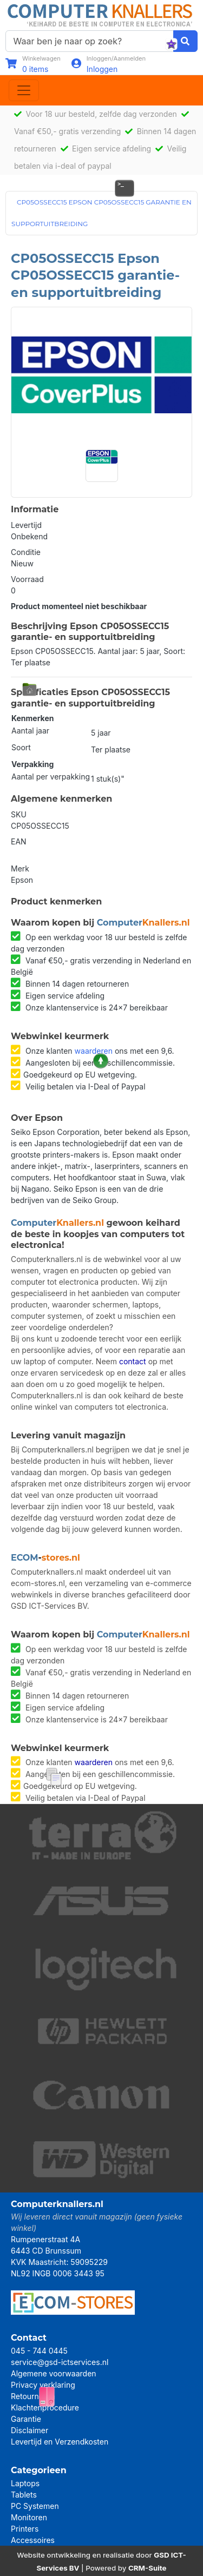  Describe the element at coordinates (54, 1776) in the screenshot. I see `copy selected content to clipboard` at that location.